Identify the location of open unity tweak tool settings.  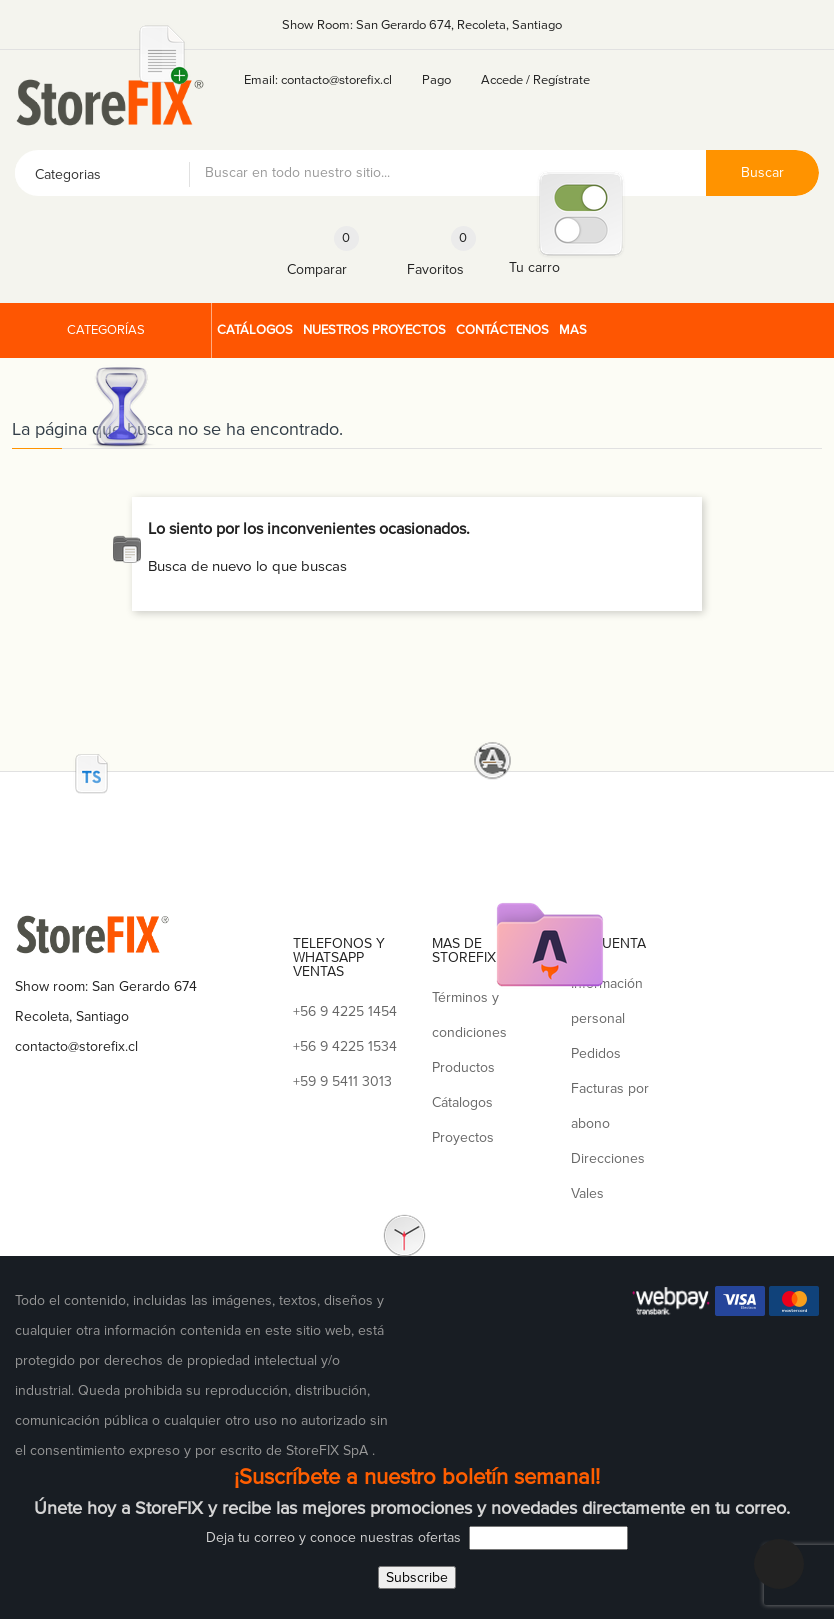
(581, 214).